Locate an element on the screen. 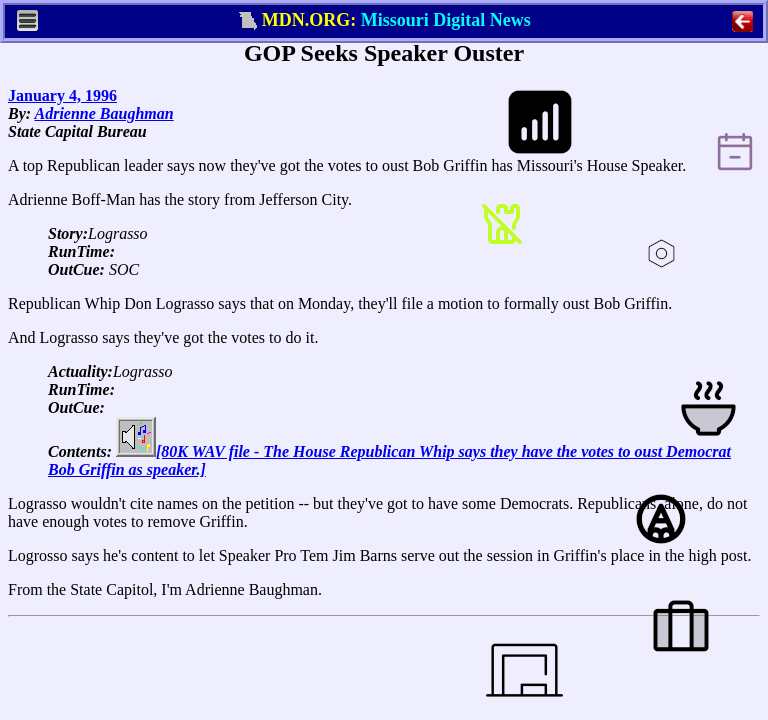  access travel or trip planning features is located at coordinates (681, 628).